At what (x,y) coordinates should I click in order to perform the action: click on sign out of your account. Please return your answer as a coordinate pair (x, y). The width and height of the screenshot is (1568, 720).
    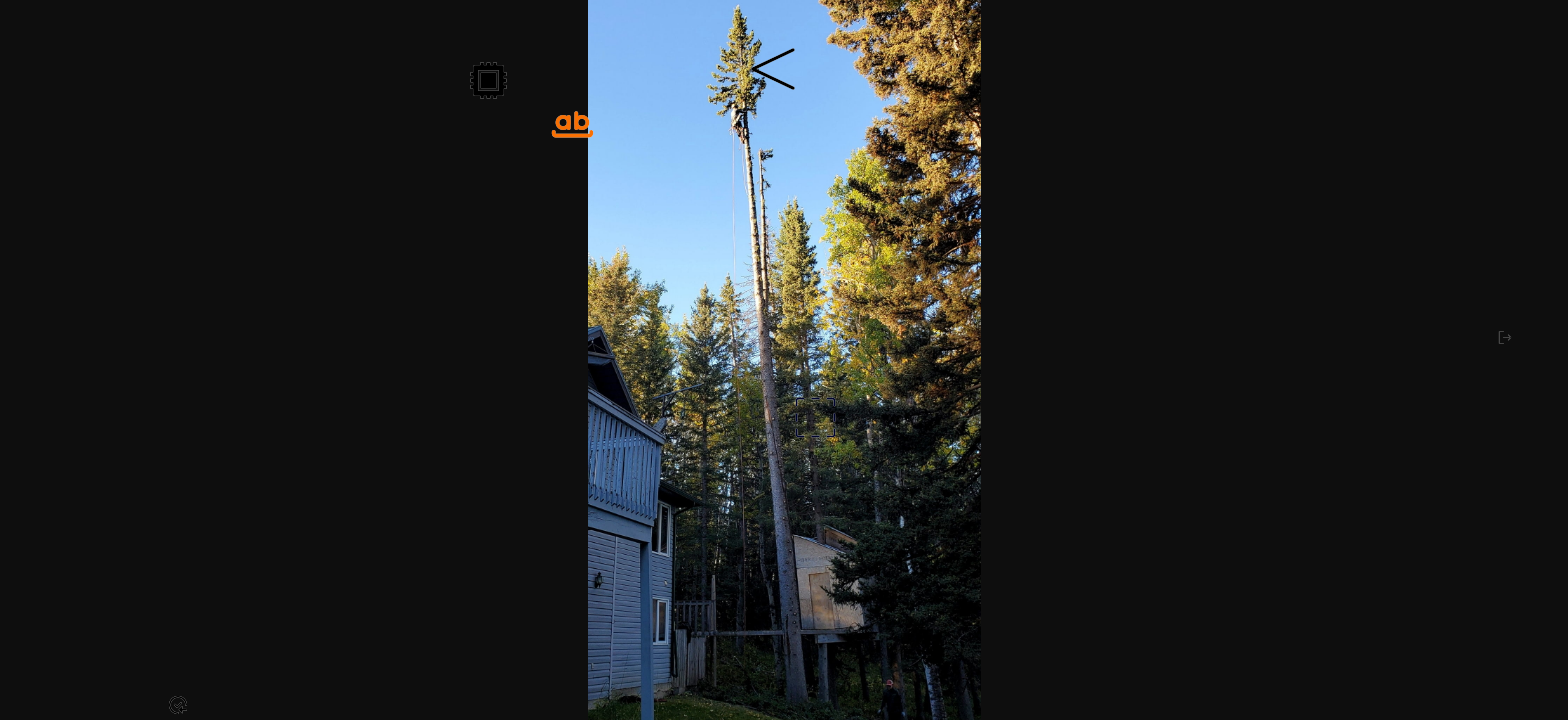
    Looking at the image, I should click on (1504, 337).